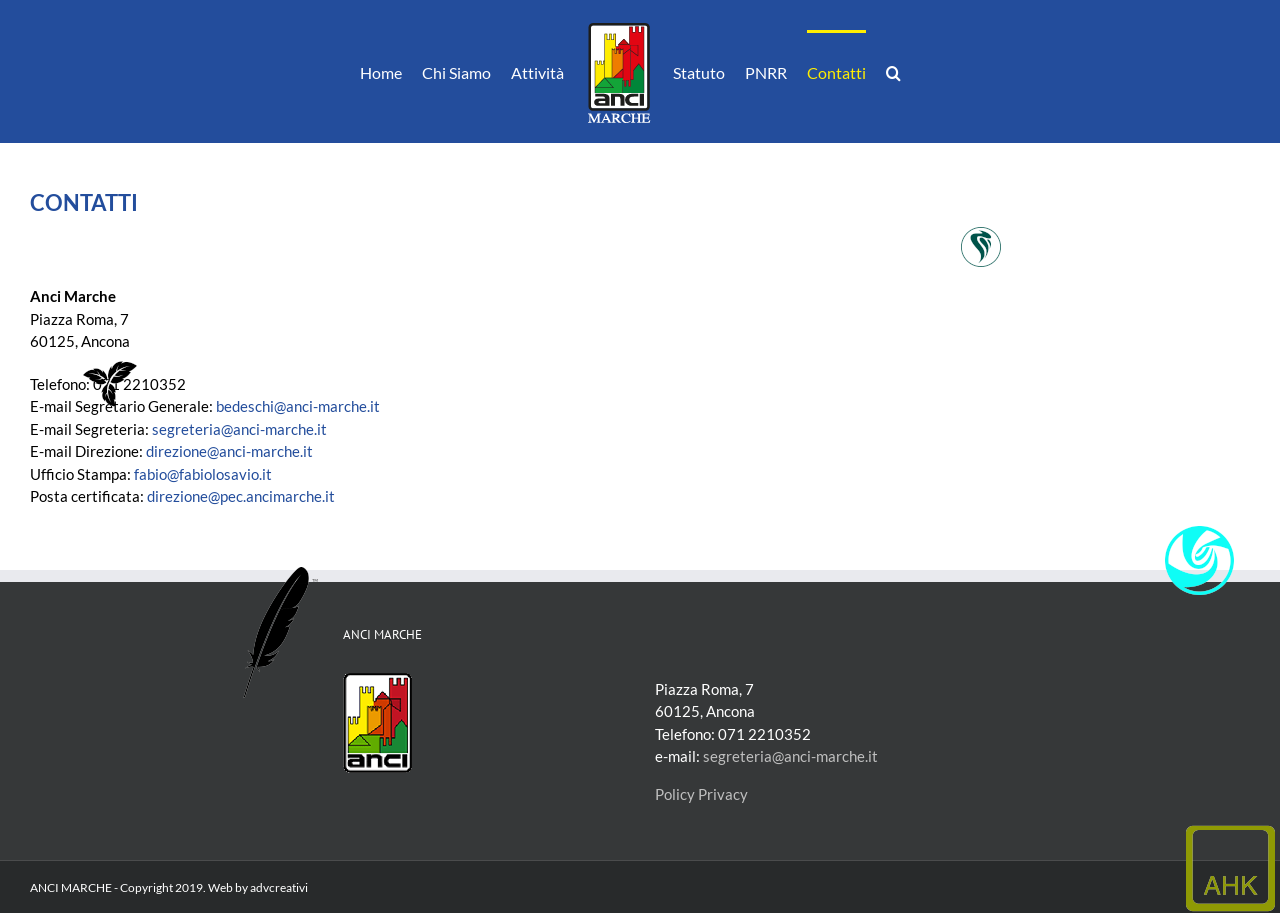 Image resolution: width=1280 pixels, height=913 pixels. I want to click on open deepin desktop environment settings, so click(1199, 560).